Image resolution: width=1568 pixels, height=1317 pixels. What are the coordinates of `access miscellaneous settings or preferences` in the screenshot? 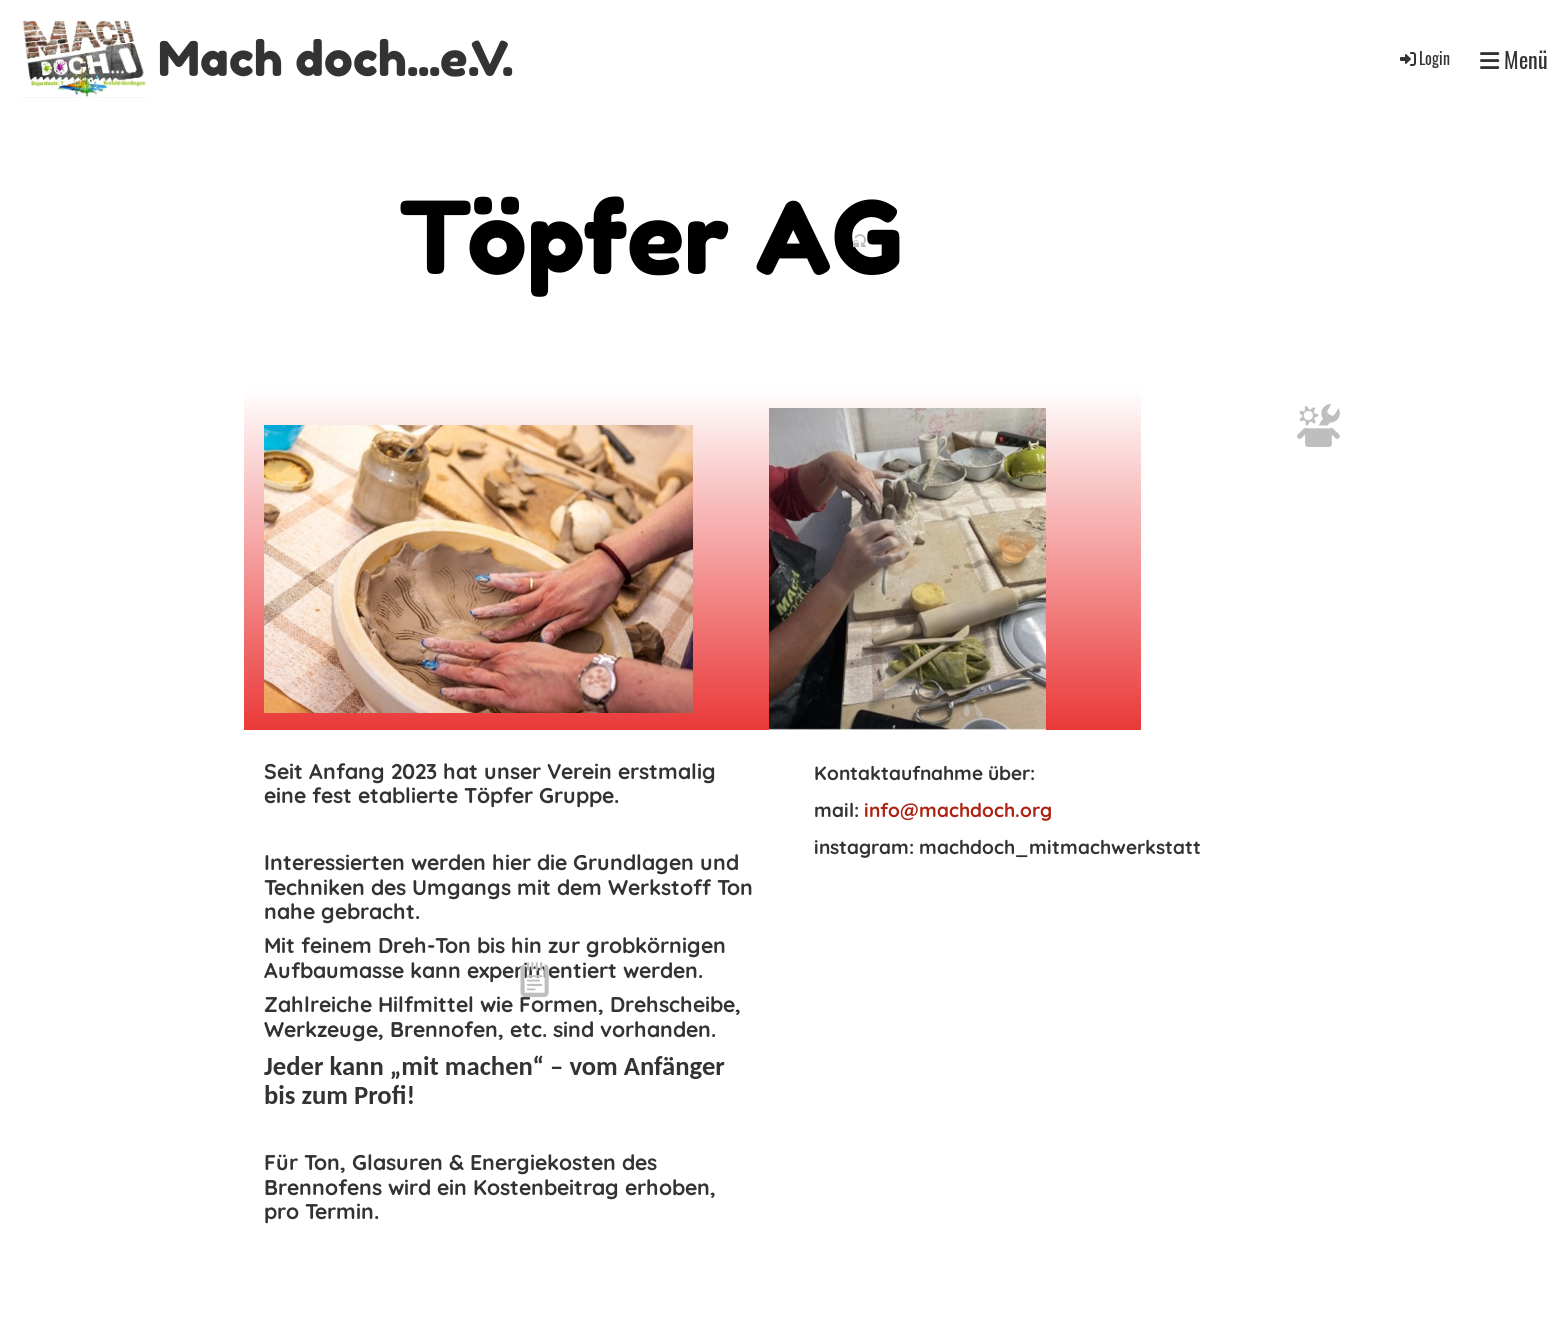 It's located at (1318, 425).